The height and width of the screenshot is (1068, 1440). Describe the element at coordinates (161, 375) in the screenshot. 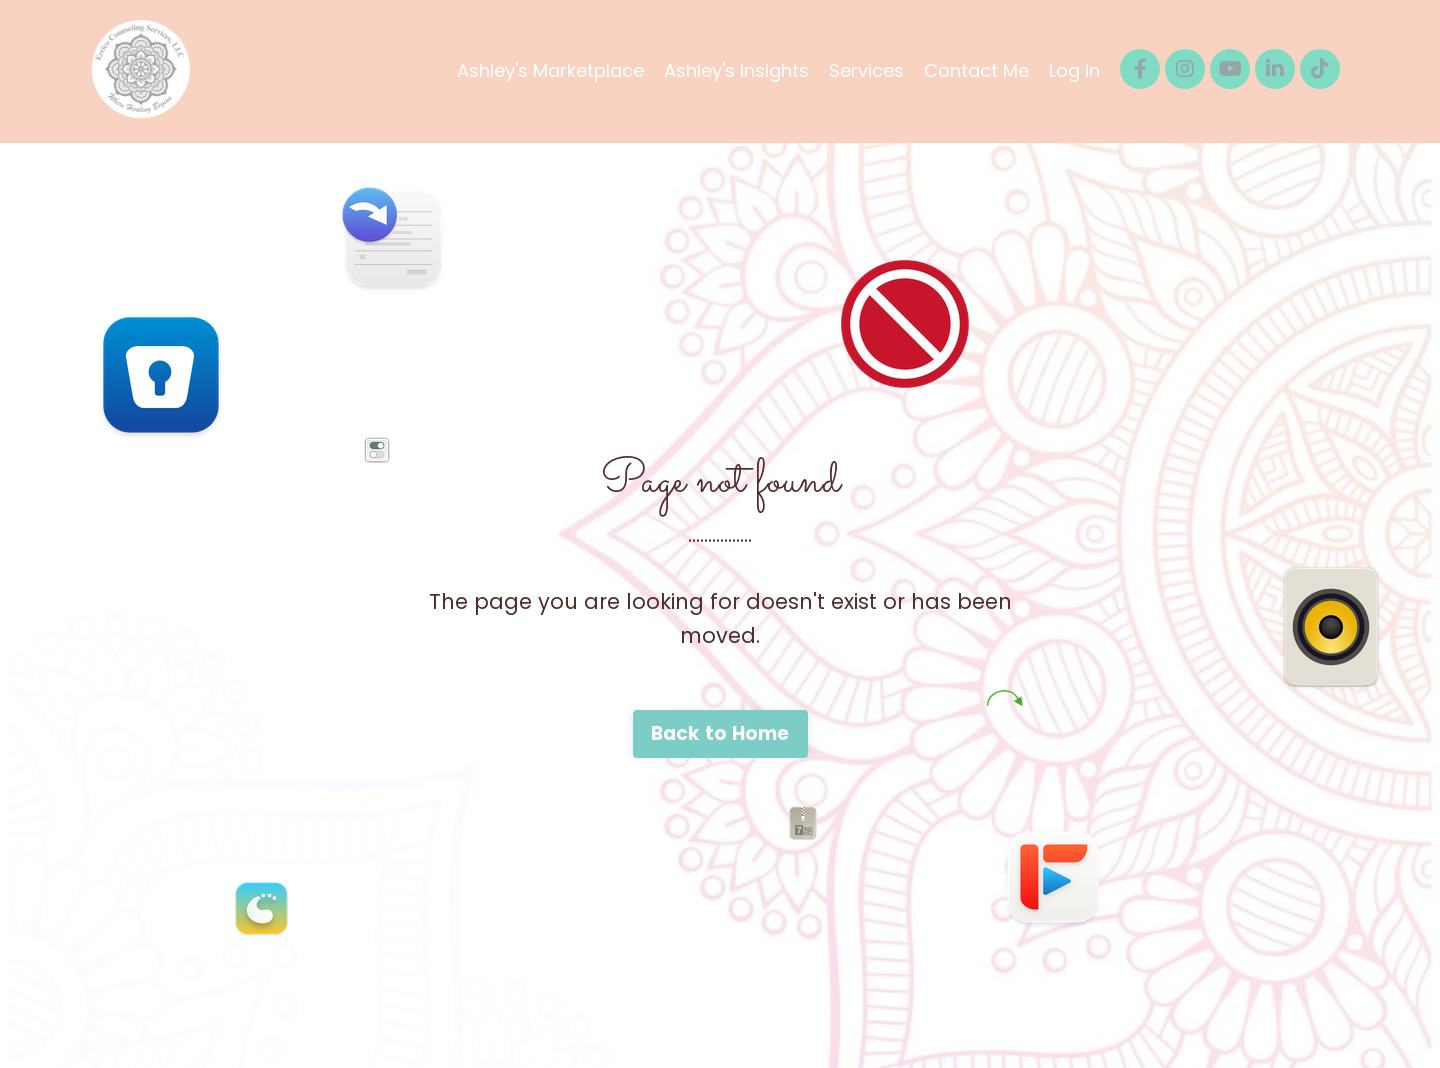

I see `open enpass password manager` at that location.